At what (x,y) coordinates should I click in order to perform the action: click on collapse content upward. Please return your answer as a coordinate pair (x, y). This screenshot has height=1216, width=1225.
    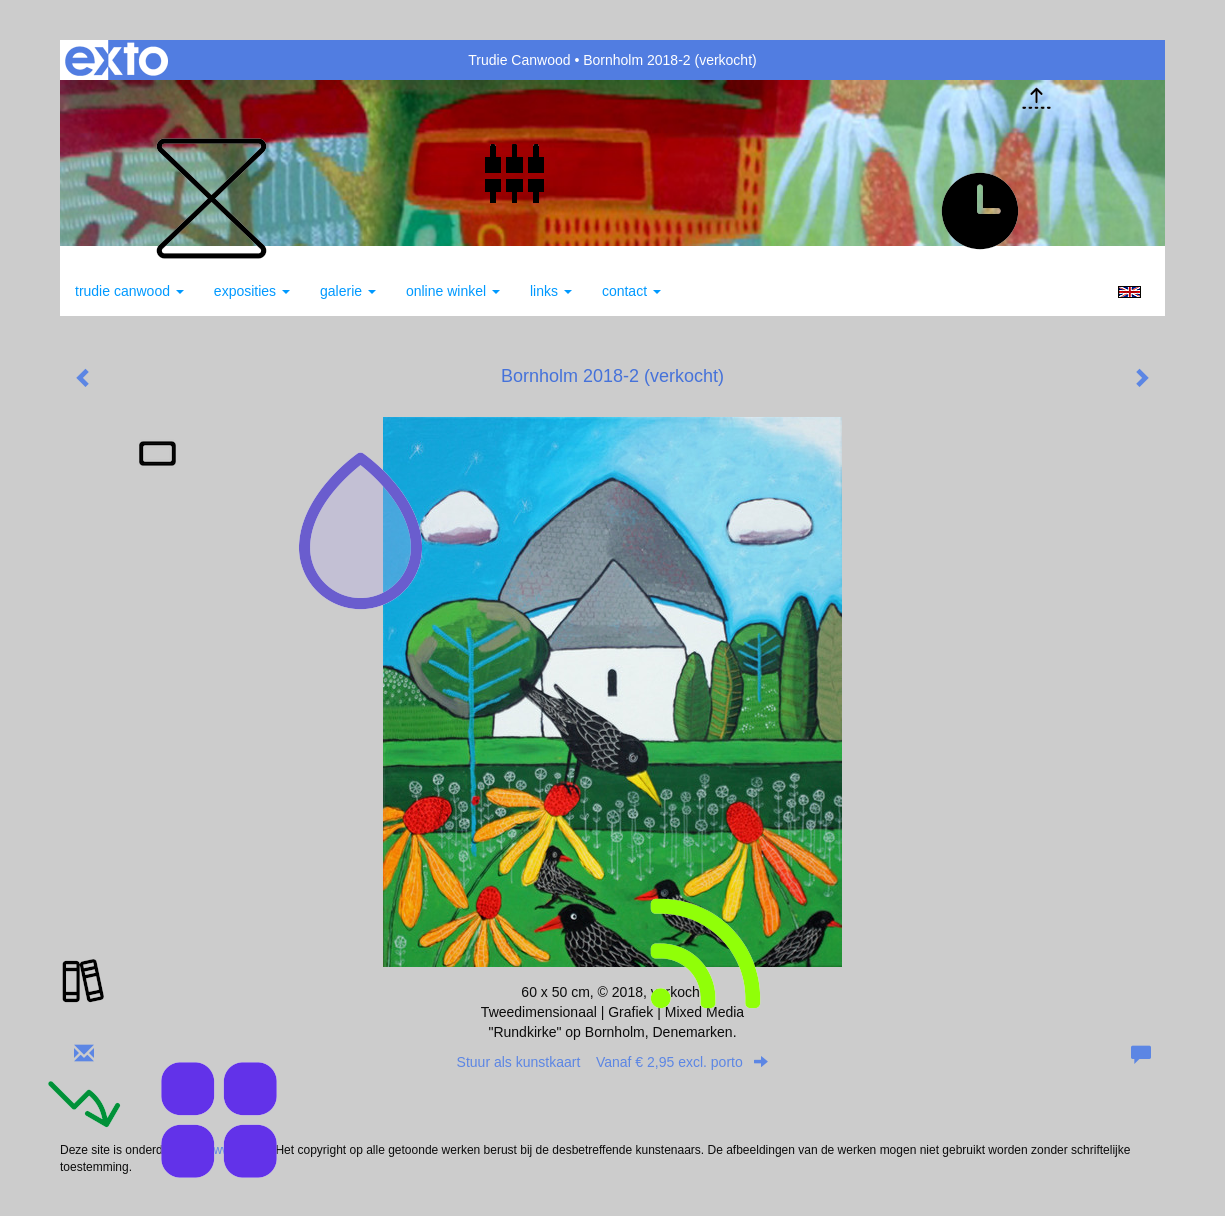
    Looking at the image, I should click on (1036, 98).